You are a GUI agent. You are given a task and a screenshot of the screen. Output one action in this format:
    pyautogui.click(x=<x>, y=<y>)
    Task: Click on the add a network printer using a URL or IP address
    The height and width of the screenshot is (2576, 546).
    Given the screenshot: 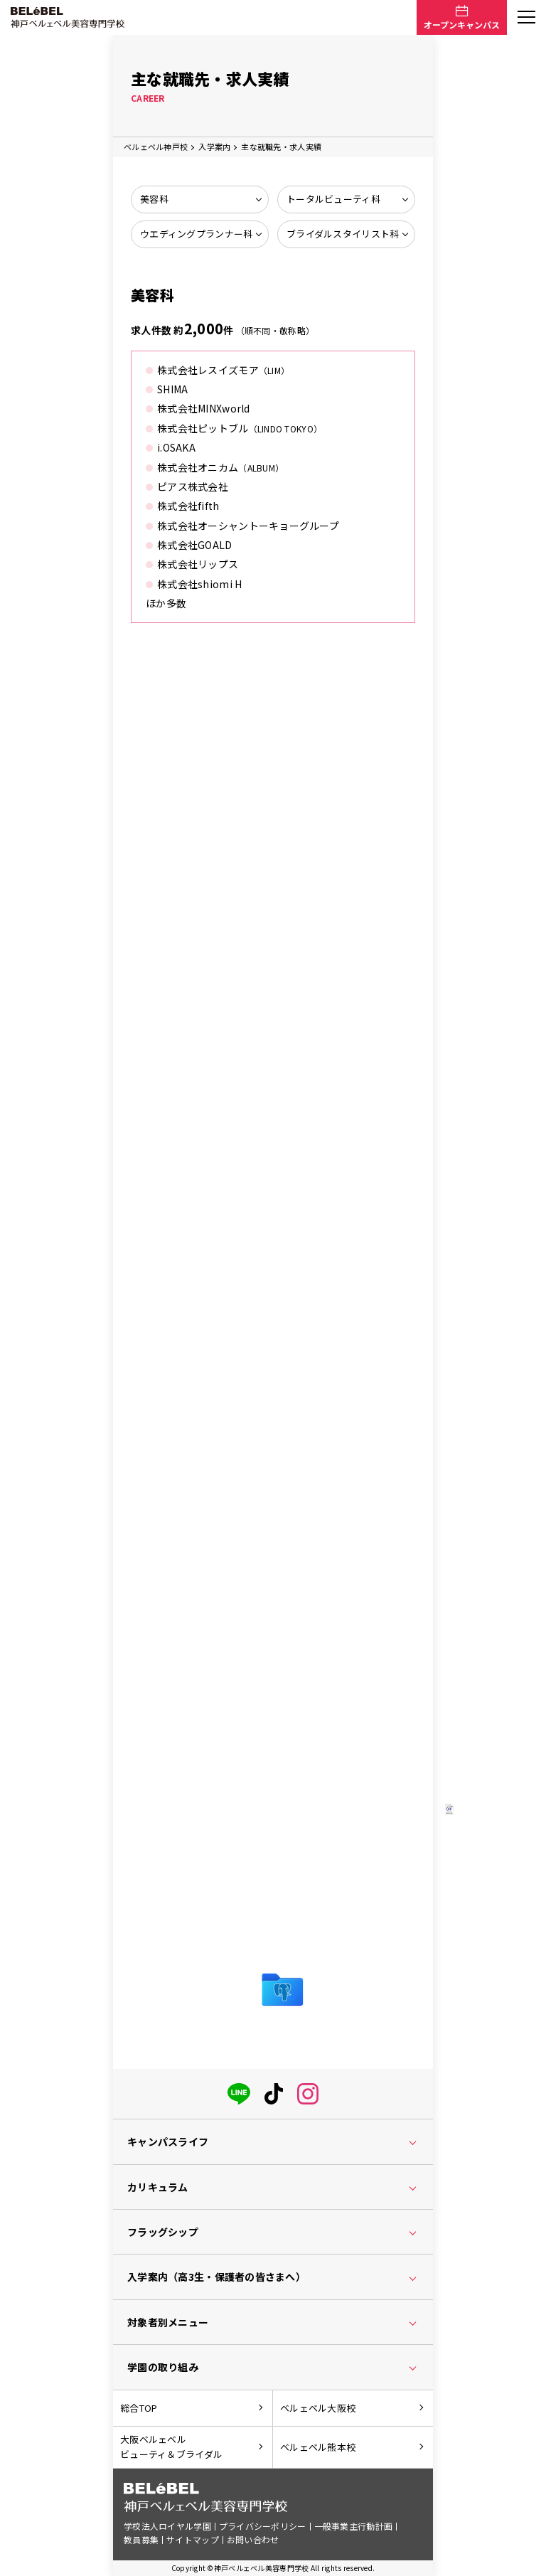 What is the action you would take?
    pyautogui.click(x=449, y=1809)
    